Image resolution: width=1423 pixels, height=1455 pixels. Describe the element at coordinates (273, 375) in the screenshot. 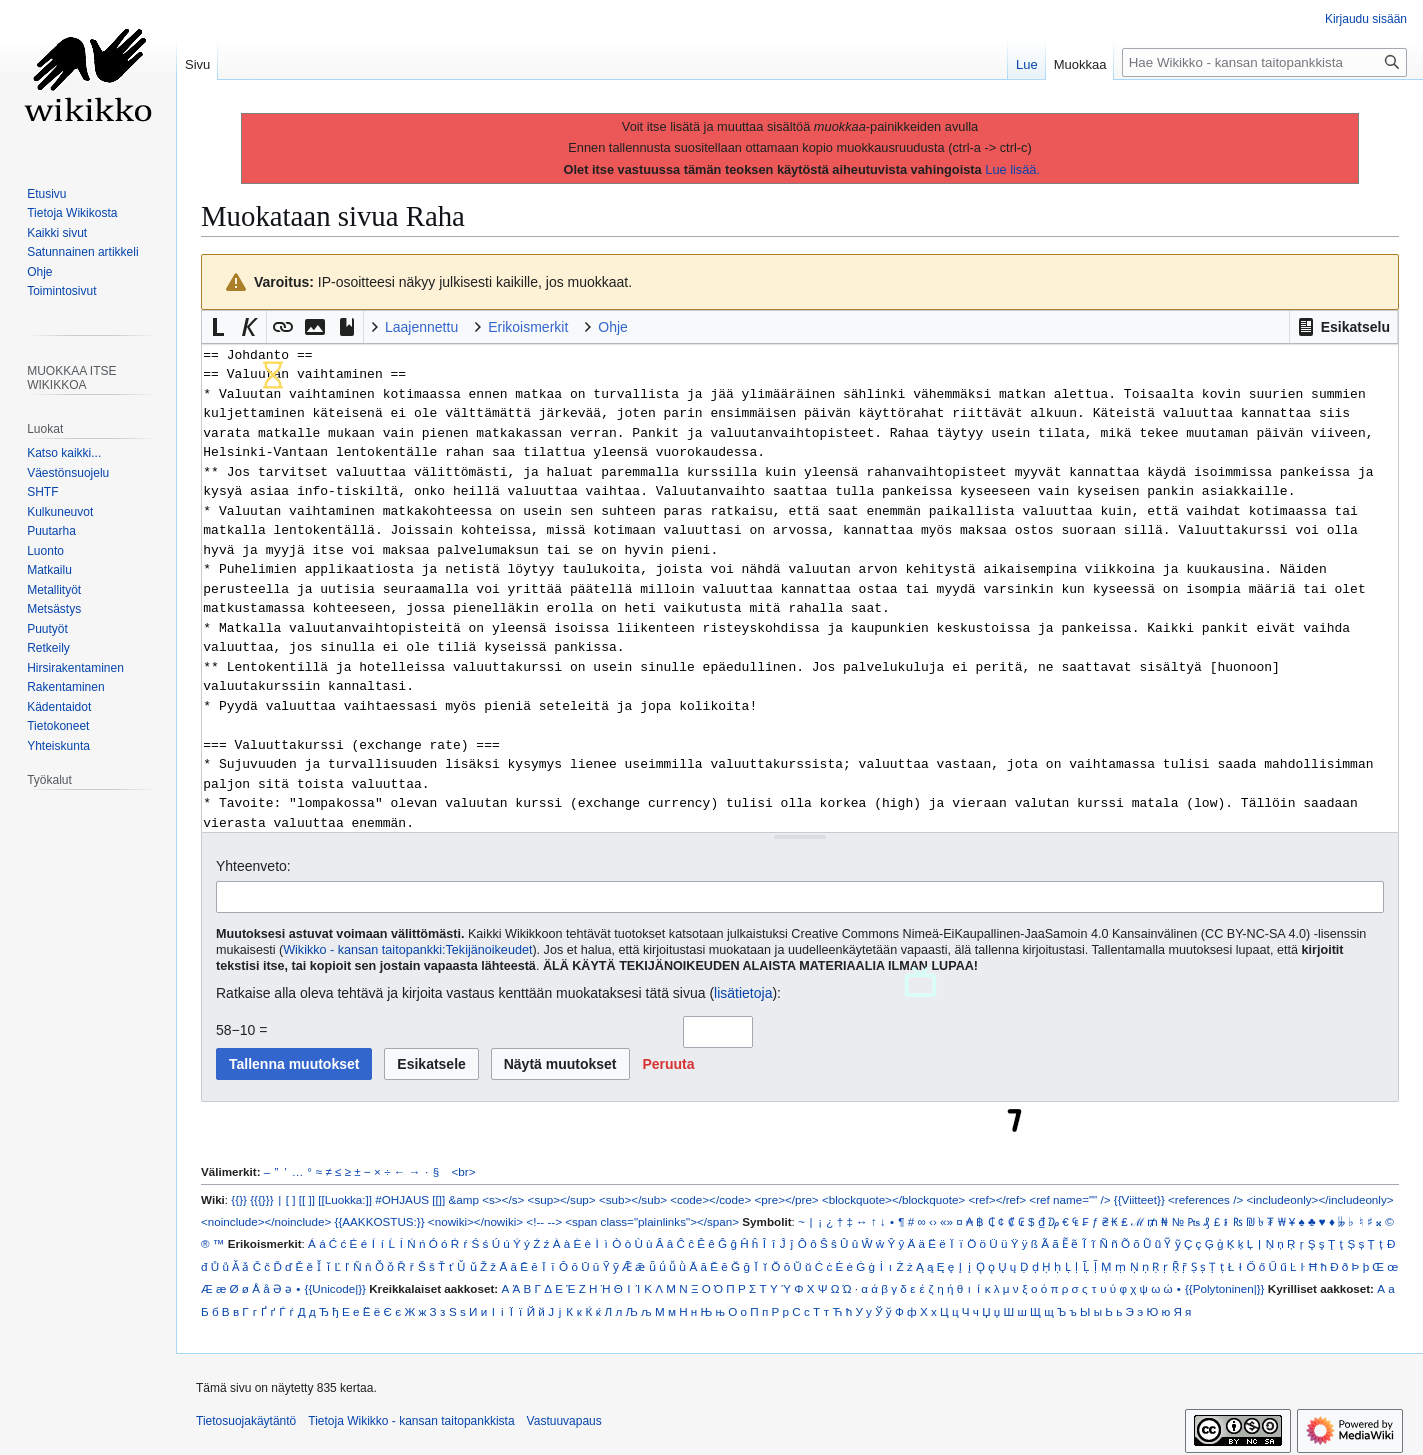

I see `indicates loading or processing in progress` at that location.